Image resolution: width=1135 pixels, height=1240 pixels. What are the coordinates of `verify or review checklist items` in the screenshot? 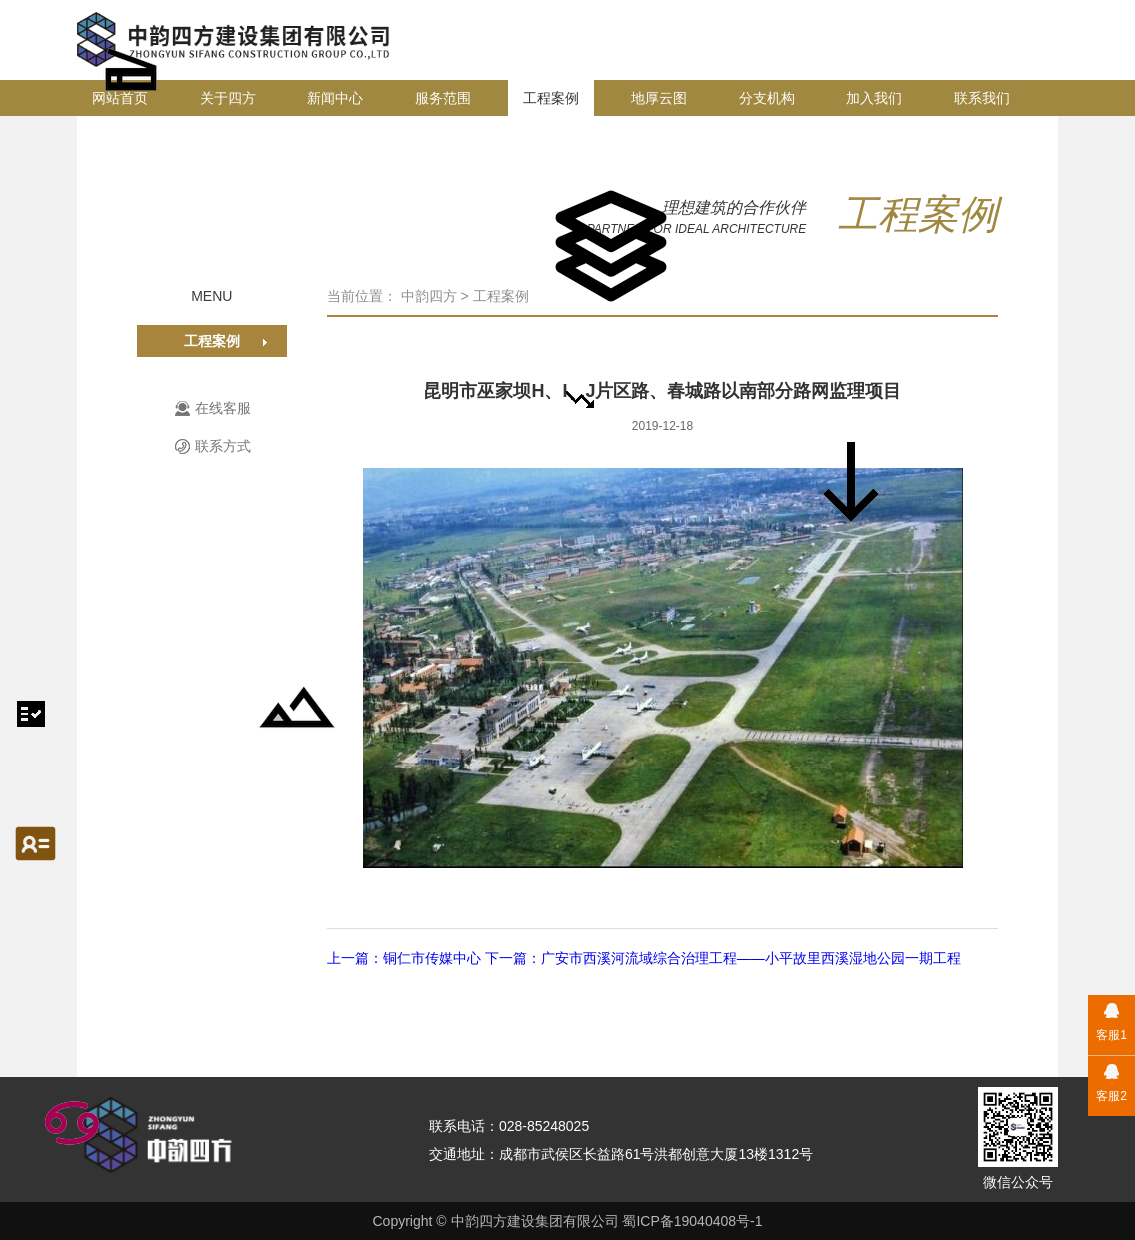 It's located at (31, 714).